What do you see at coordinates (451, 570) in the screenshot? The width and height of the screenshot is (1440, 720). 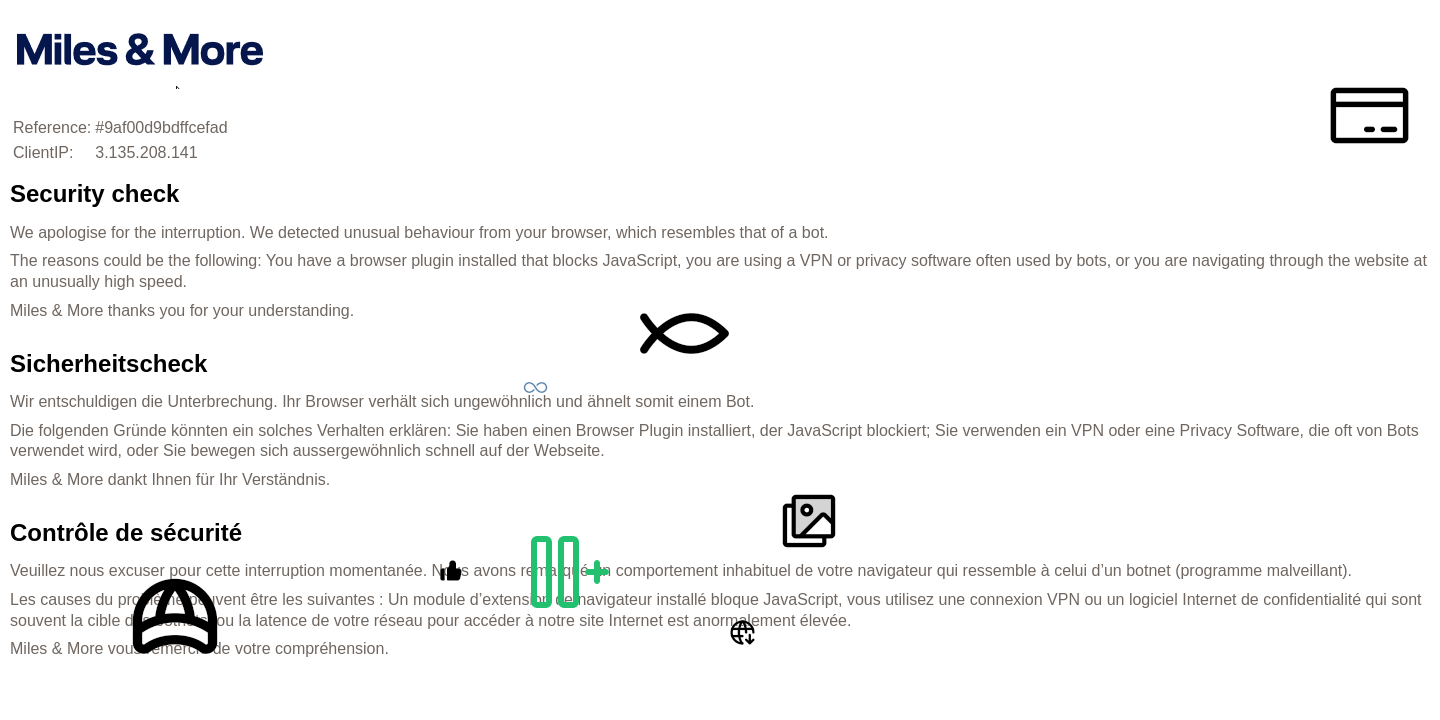 I see `like or upvote content` at bounding box center [451, 570].